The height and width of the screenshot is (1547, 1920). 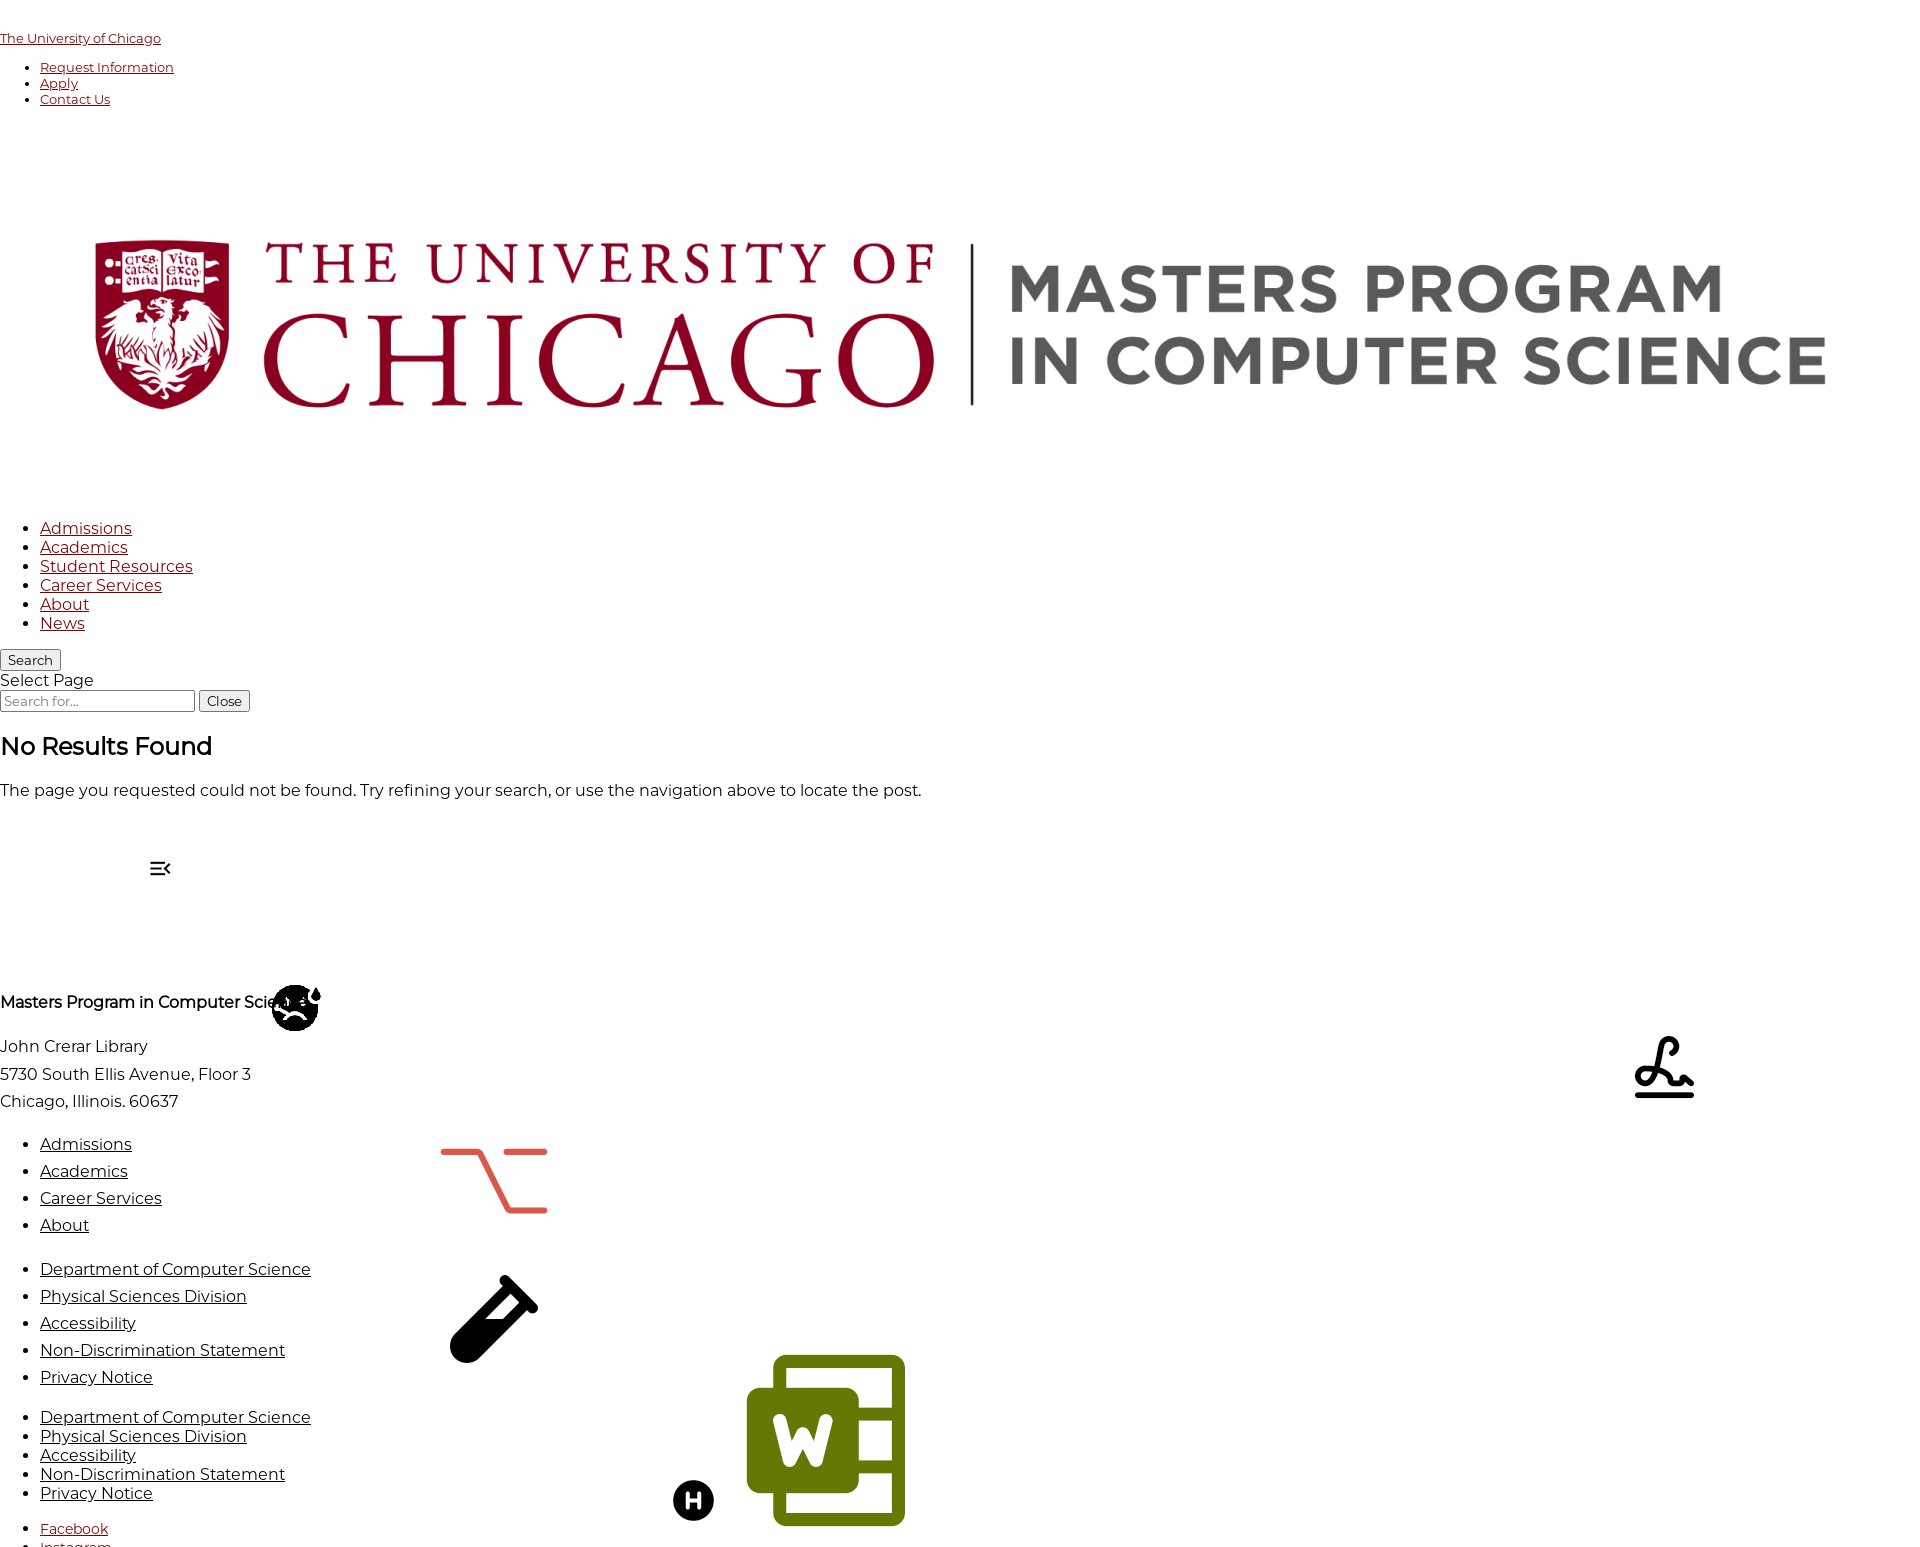 What do you see at coordinates (832, 1440) in the screenshot?
I see `open Microsoft Word` at bounding box center [832, 1440].